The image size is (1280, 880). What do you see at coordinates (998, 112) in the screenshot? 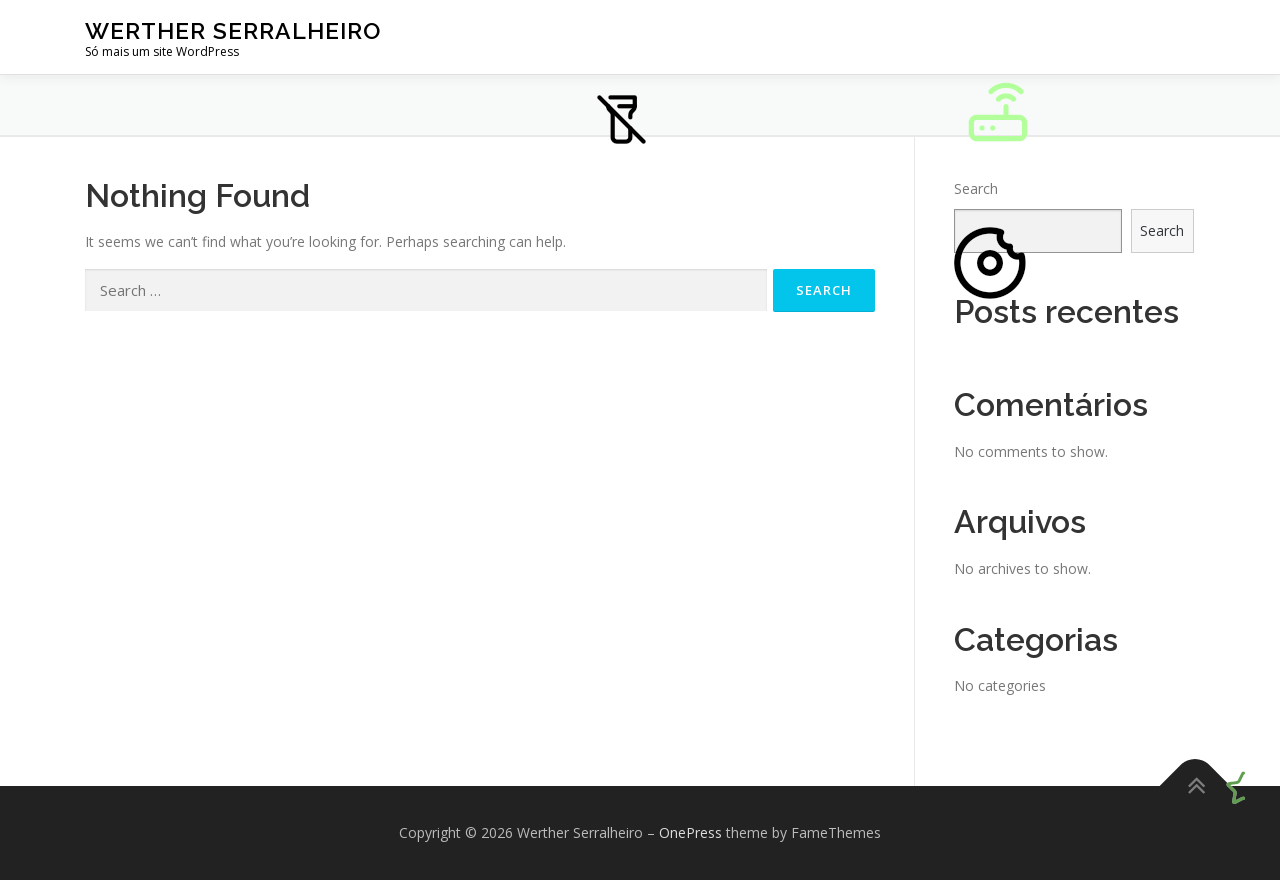
I see `access network or router settings` at bounding box center [998, 112].